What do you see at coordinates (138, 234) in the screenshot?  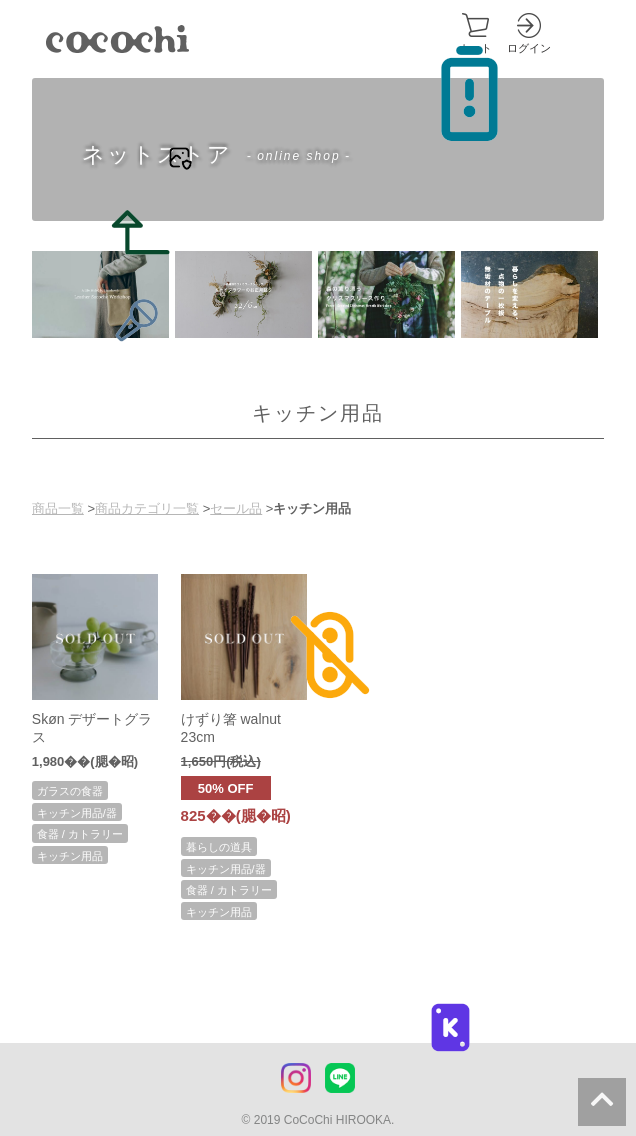 I see `go back and return to top` at bounding box center [138, 234].